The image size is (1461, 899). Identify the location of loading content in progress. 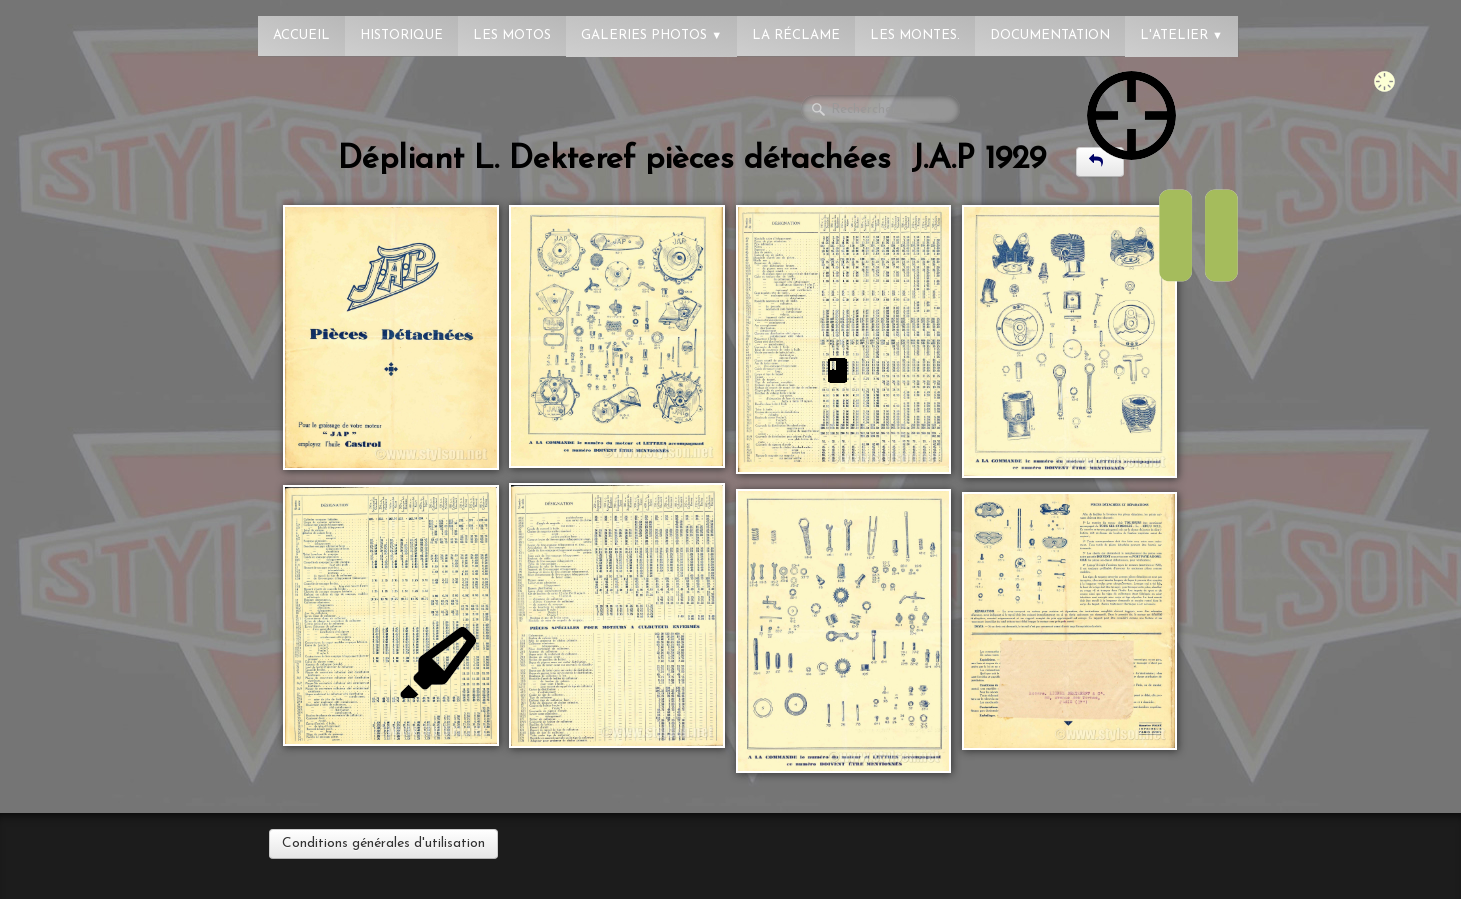
(1384, 81).